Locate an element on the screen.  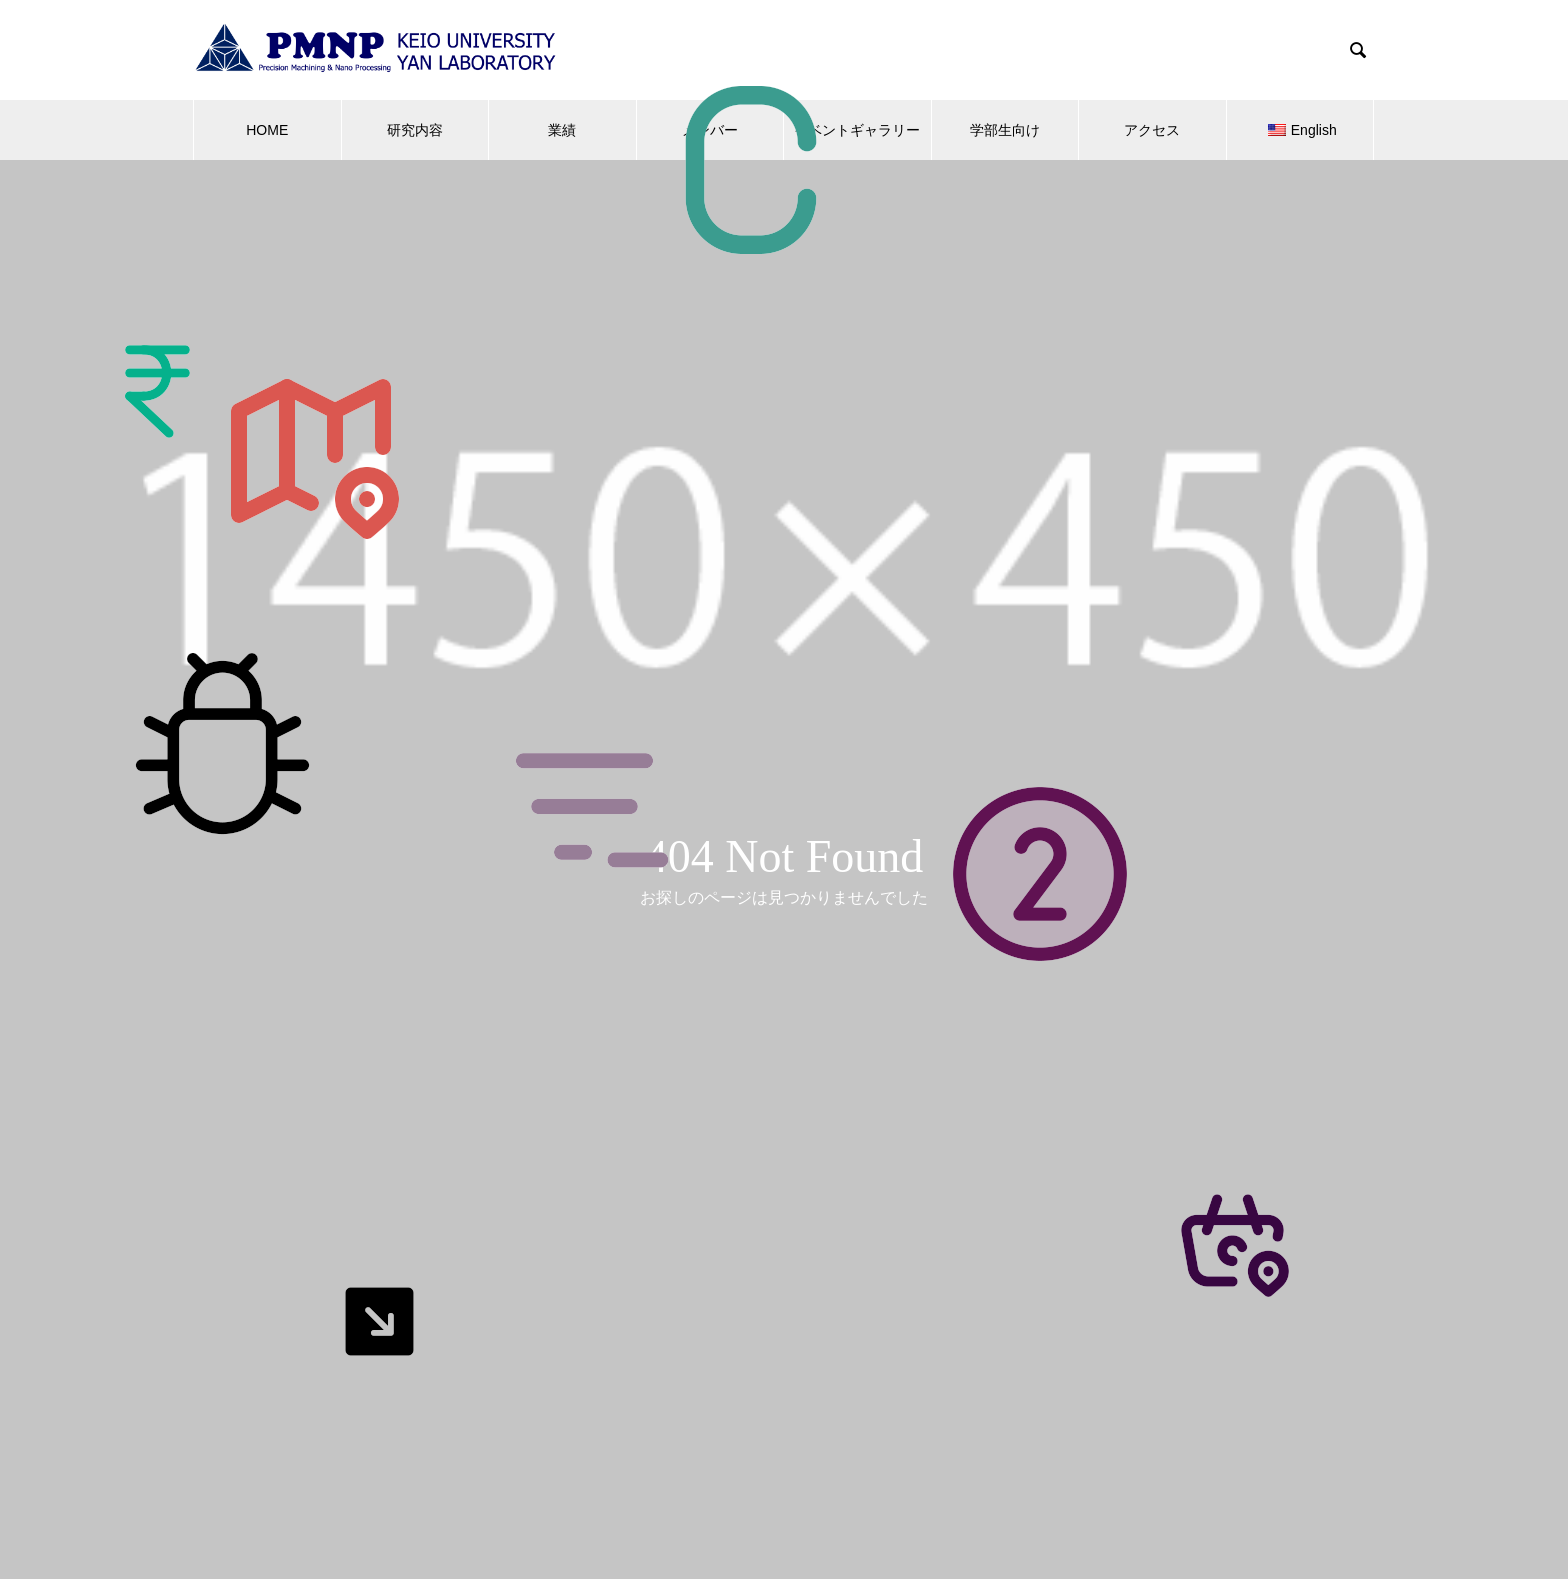
view map or navigation is located at coordinates (311, 451).